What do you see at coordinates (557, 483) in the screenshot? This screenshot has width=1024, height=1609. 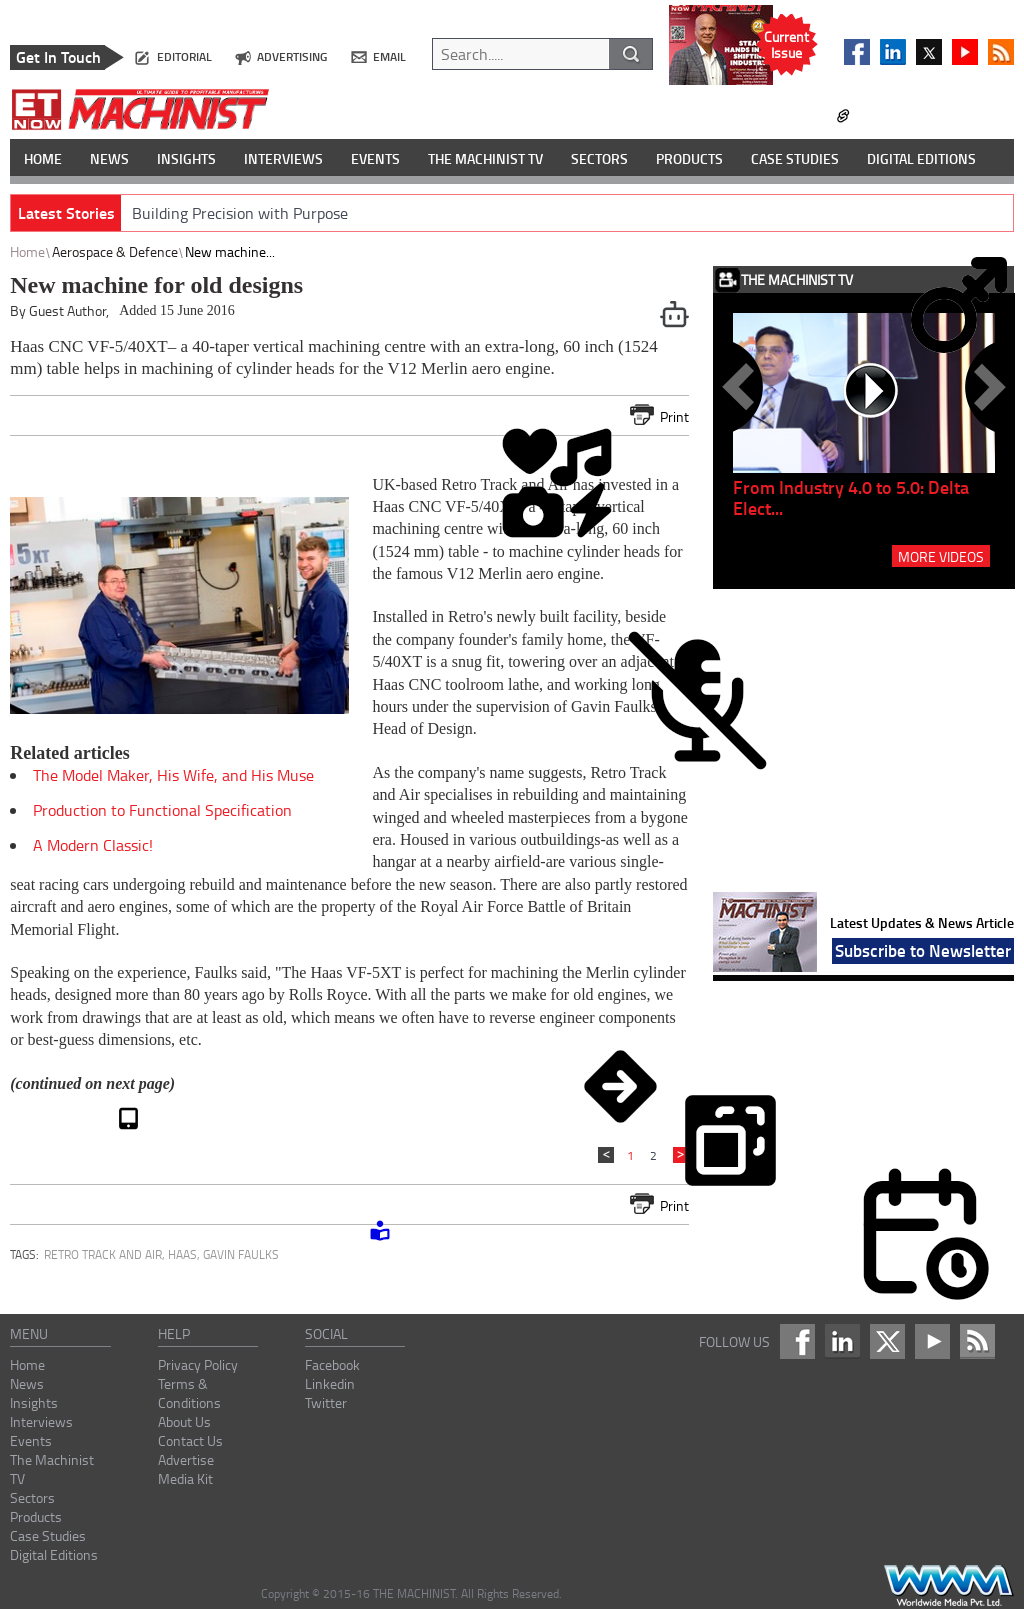 I see `browse icon library or icon collection` at bounding box center [557, 483].